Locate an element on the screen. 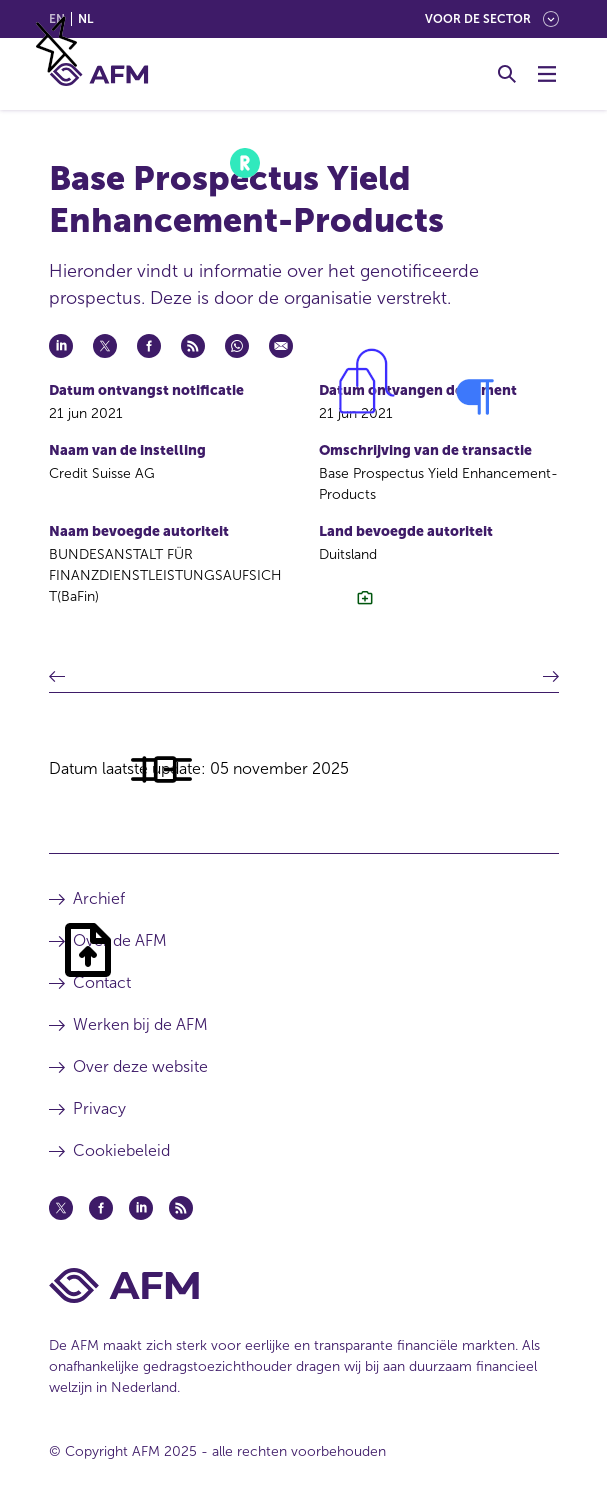 The height and width of the screenshot is (1485, 607). upload a file is located at coordinates (88, 950).